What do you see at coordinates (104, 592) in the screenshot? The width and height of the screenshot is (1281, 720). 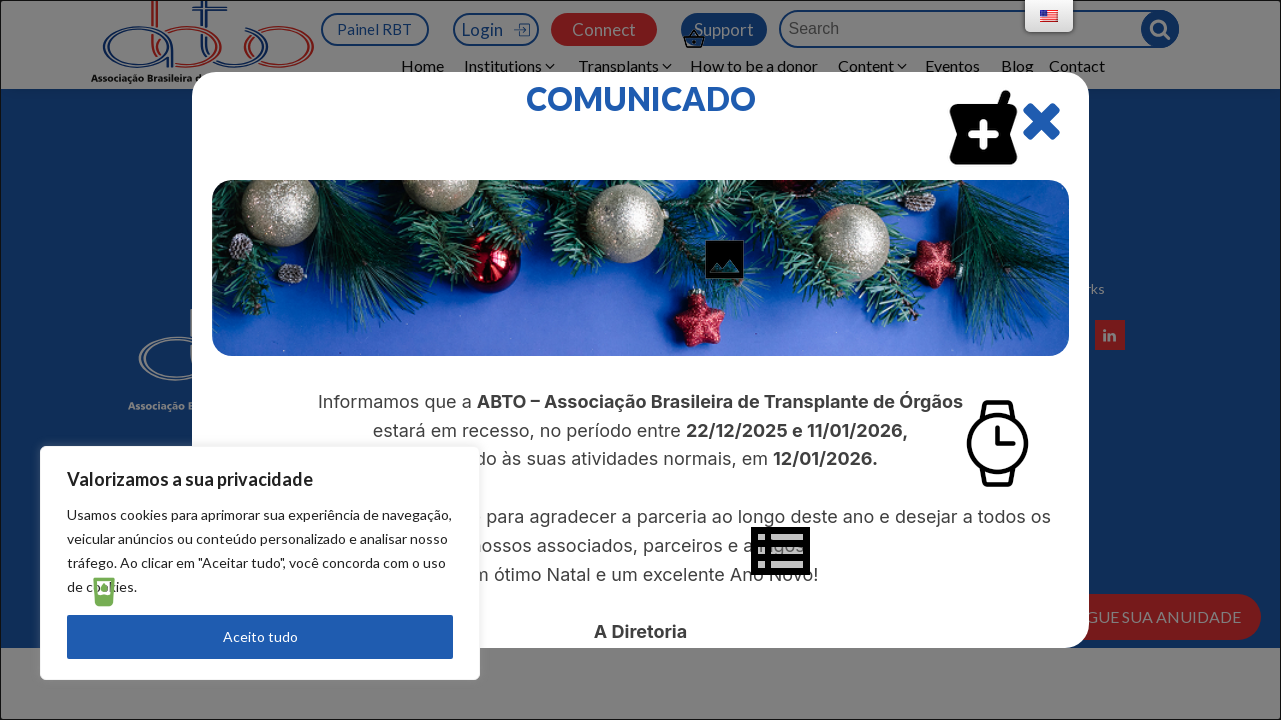 I see `track water intake or hydration` at bounding box center [104, 592].